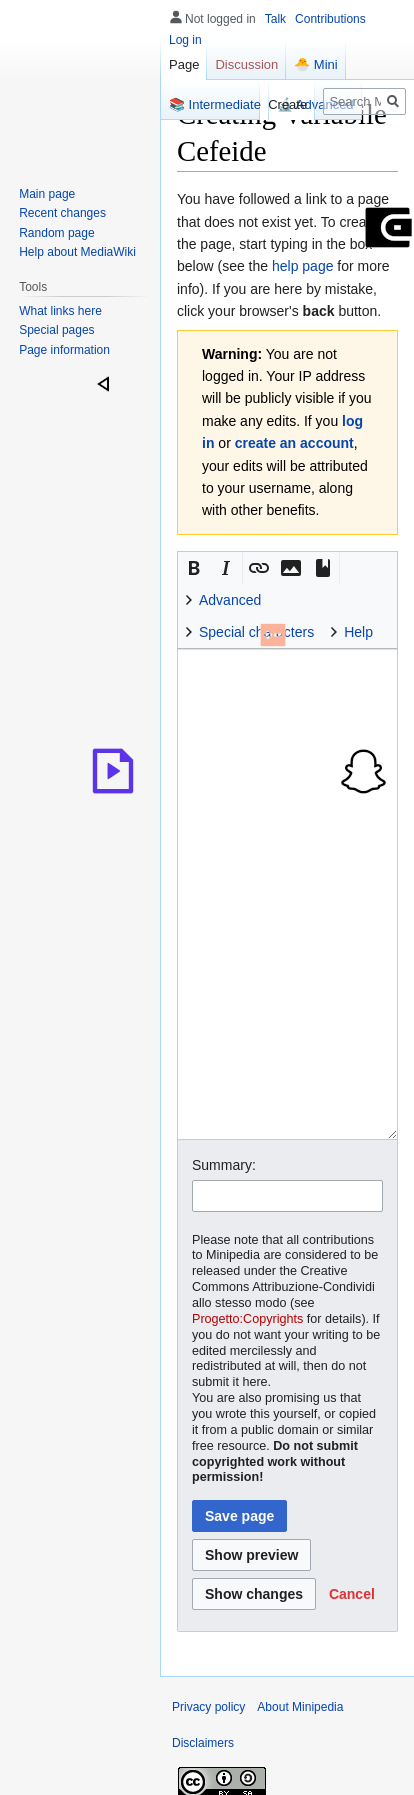 The width and height of the screenshot is (414, 1795). I want to click on open snapchat app, so click(363, 771).